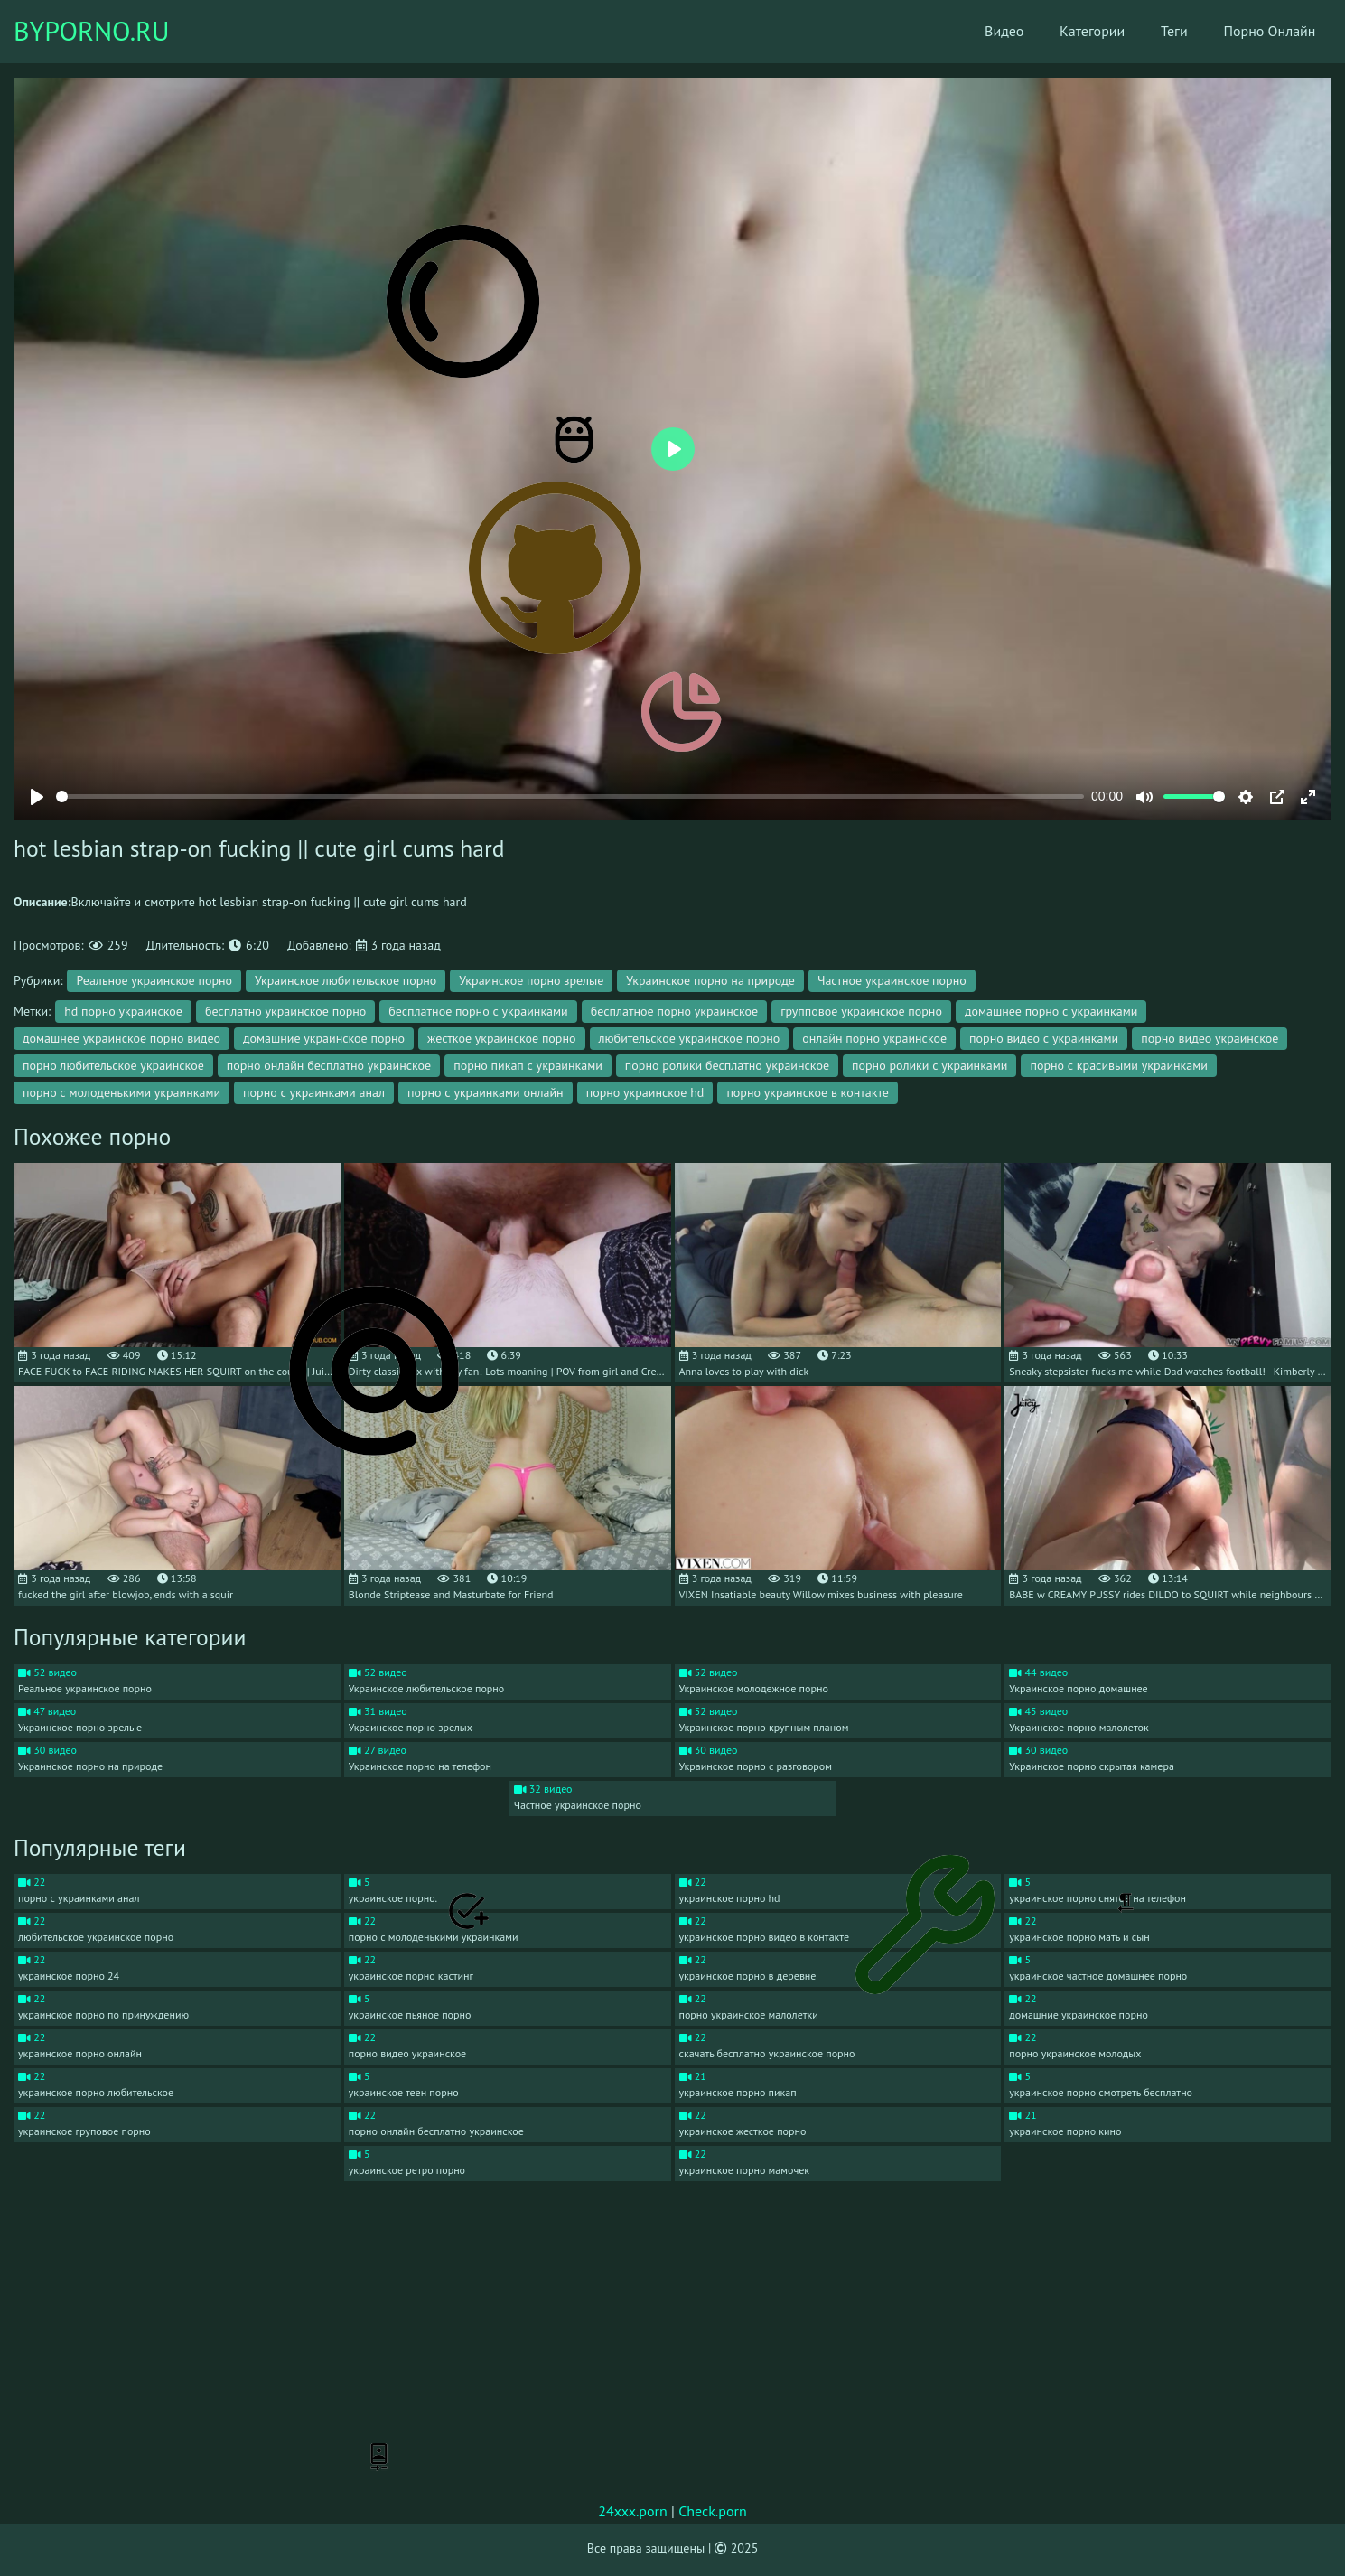 This screenshot has height=2576, width=1345. Describe the element at coordinates (555, 567) in the screenshot. I see `open GitHub repository` at that location.